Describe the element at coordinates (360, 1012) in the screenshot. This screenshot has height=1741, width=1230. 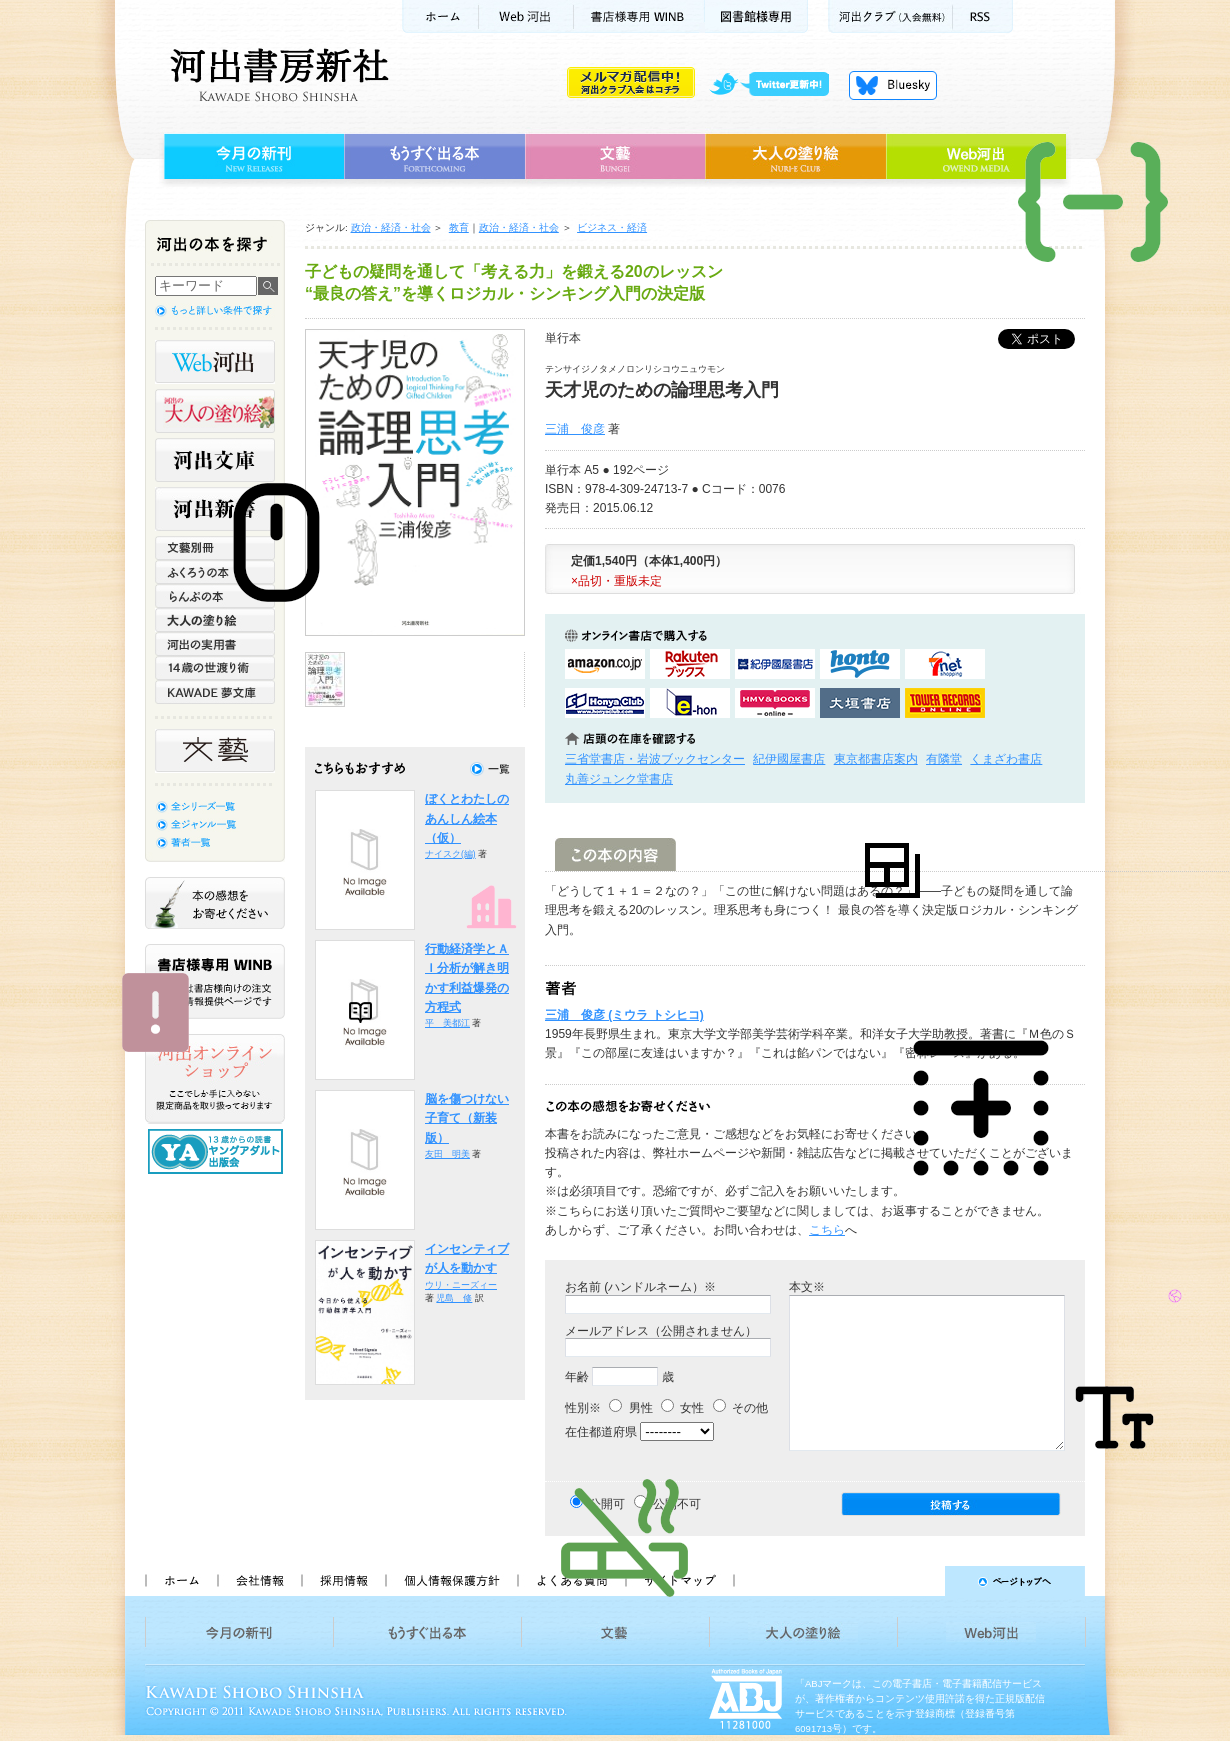
I see `view document or ebook reader` at that location.